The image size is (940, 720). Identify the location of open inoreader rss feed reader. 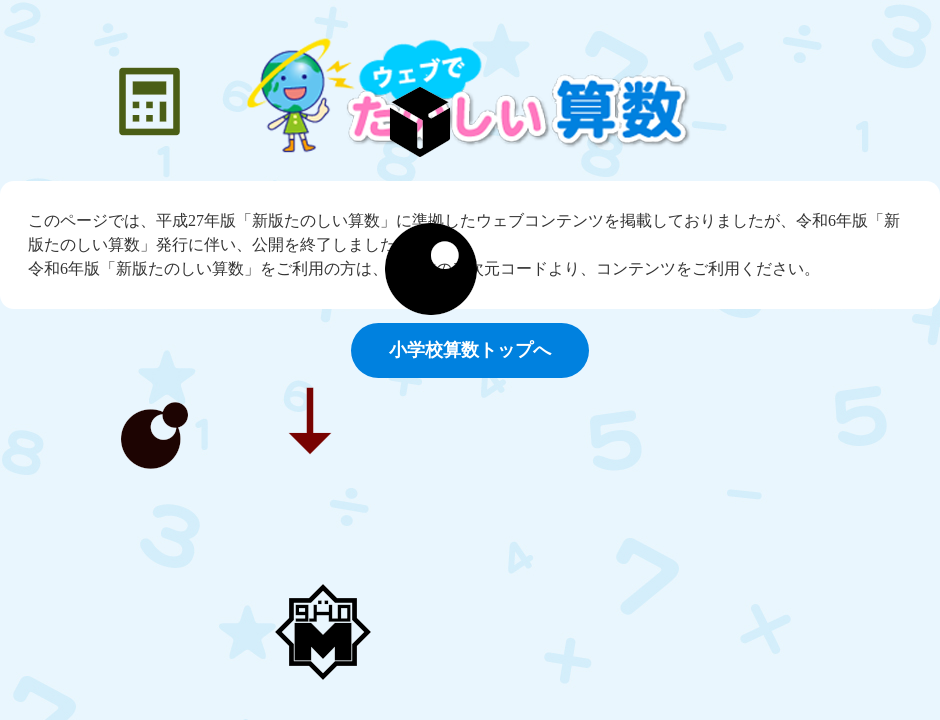
(431, 269).